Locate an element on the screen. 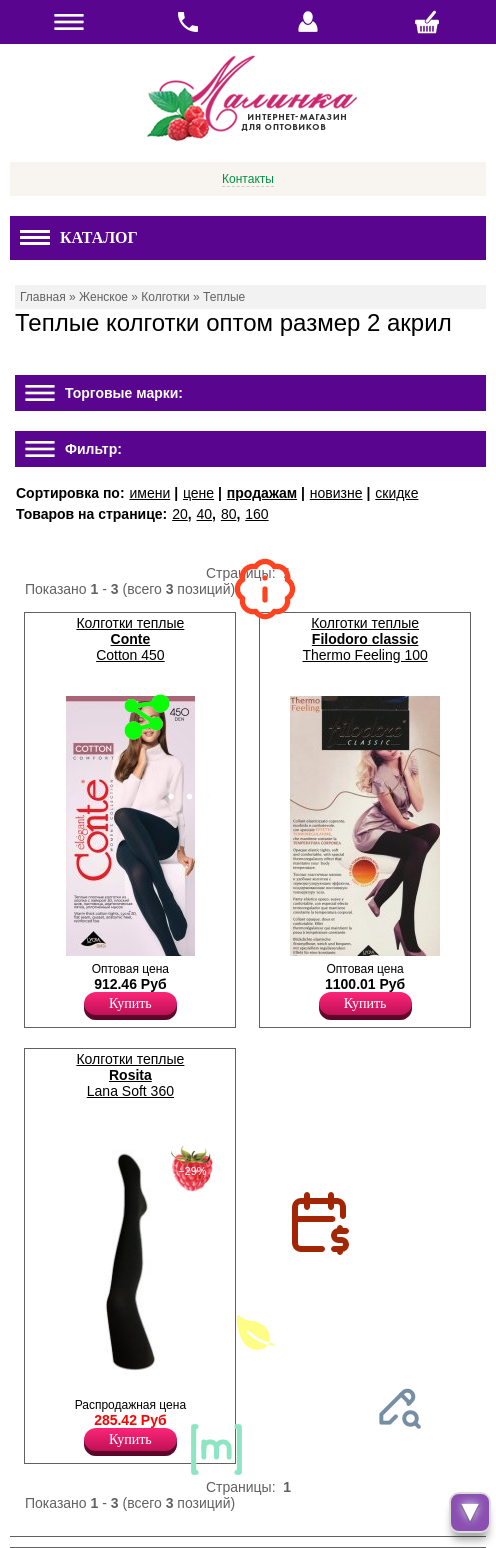  view information or details is located at coordinates (265, 589).